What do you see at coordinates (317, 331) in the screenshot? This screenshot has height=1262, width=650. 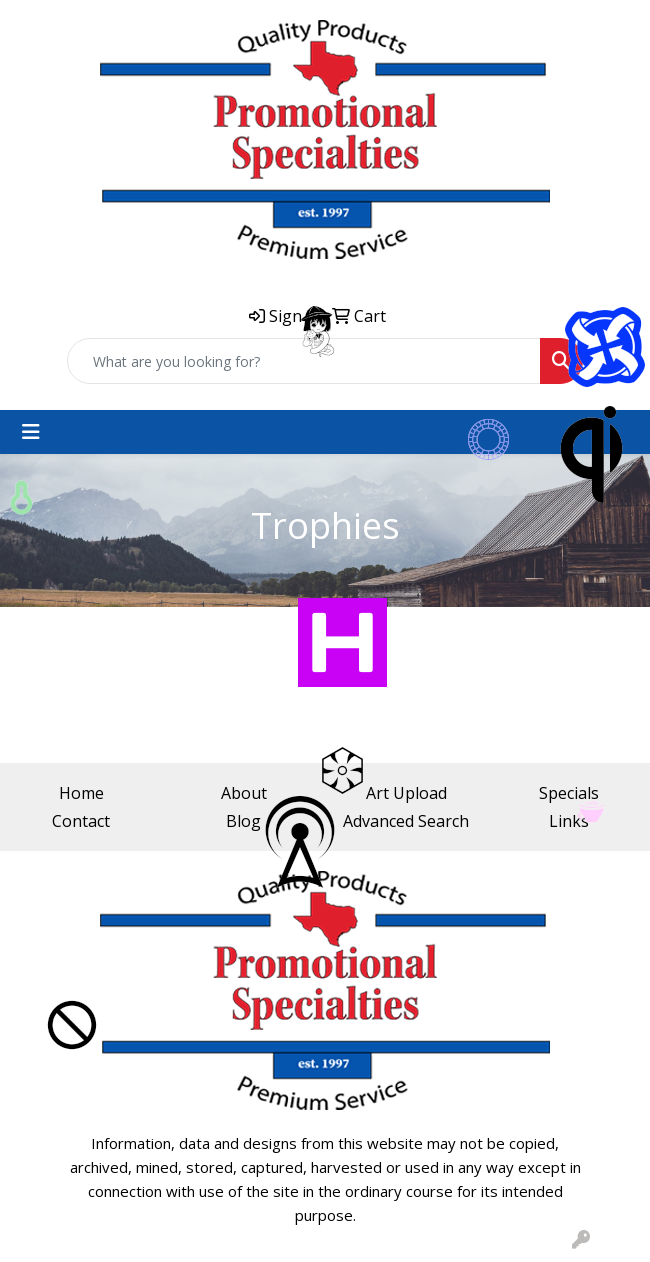 I see `launch ren'py visual novel engine` at bounding box center [317, 331].